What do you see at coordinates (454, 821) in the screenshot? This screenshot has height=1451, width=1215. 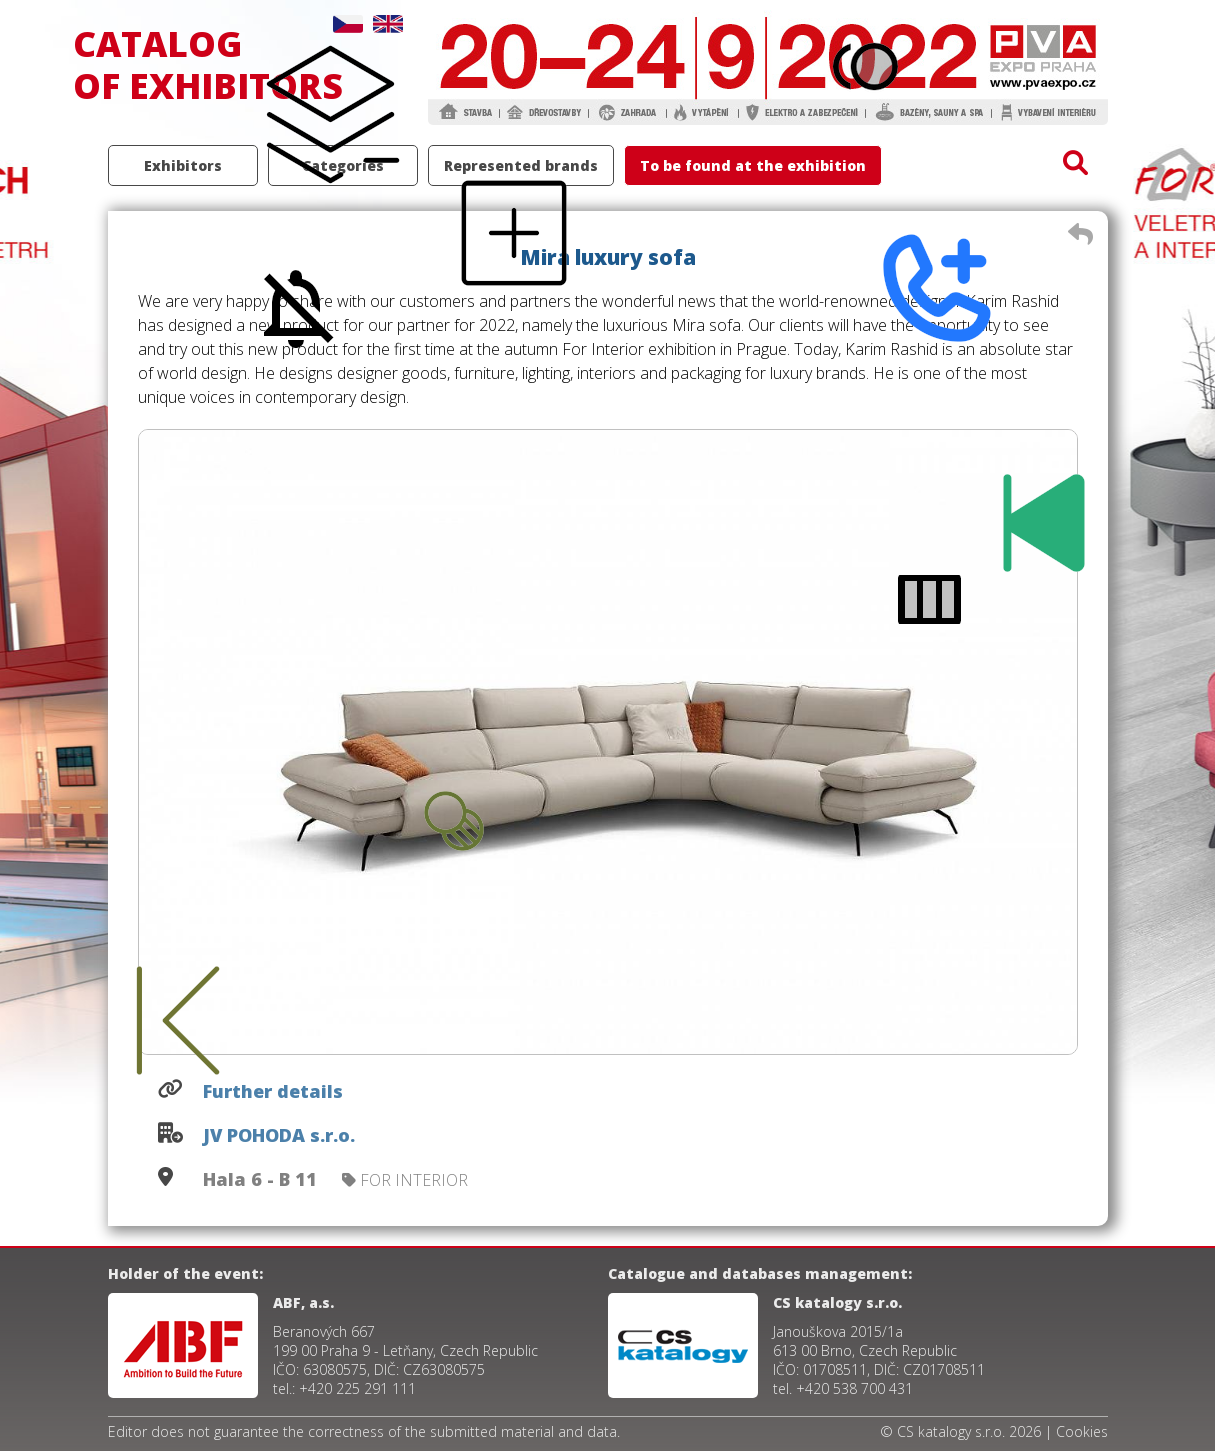 I see `subtract one shape from another` at bounding box center [454, 821].